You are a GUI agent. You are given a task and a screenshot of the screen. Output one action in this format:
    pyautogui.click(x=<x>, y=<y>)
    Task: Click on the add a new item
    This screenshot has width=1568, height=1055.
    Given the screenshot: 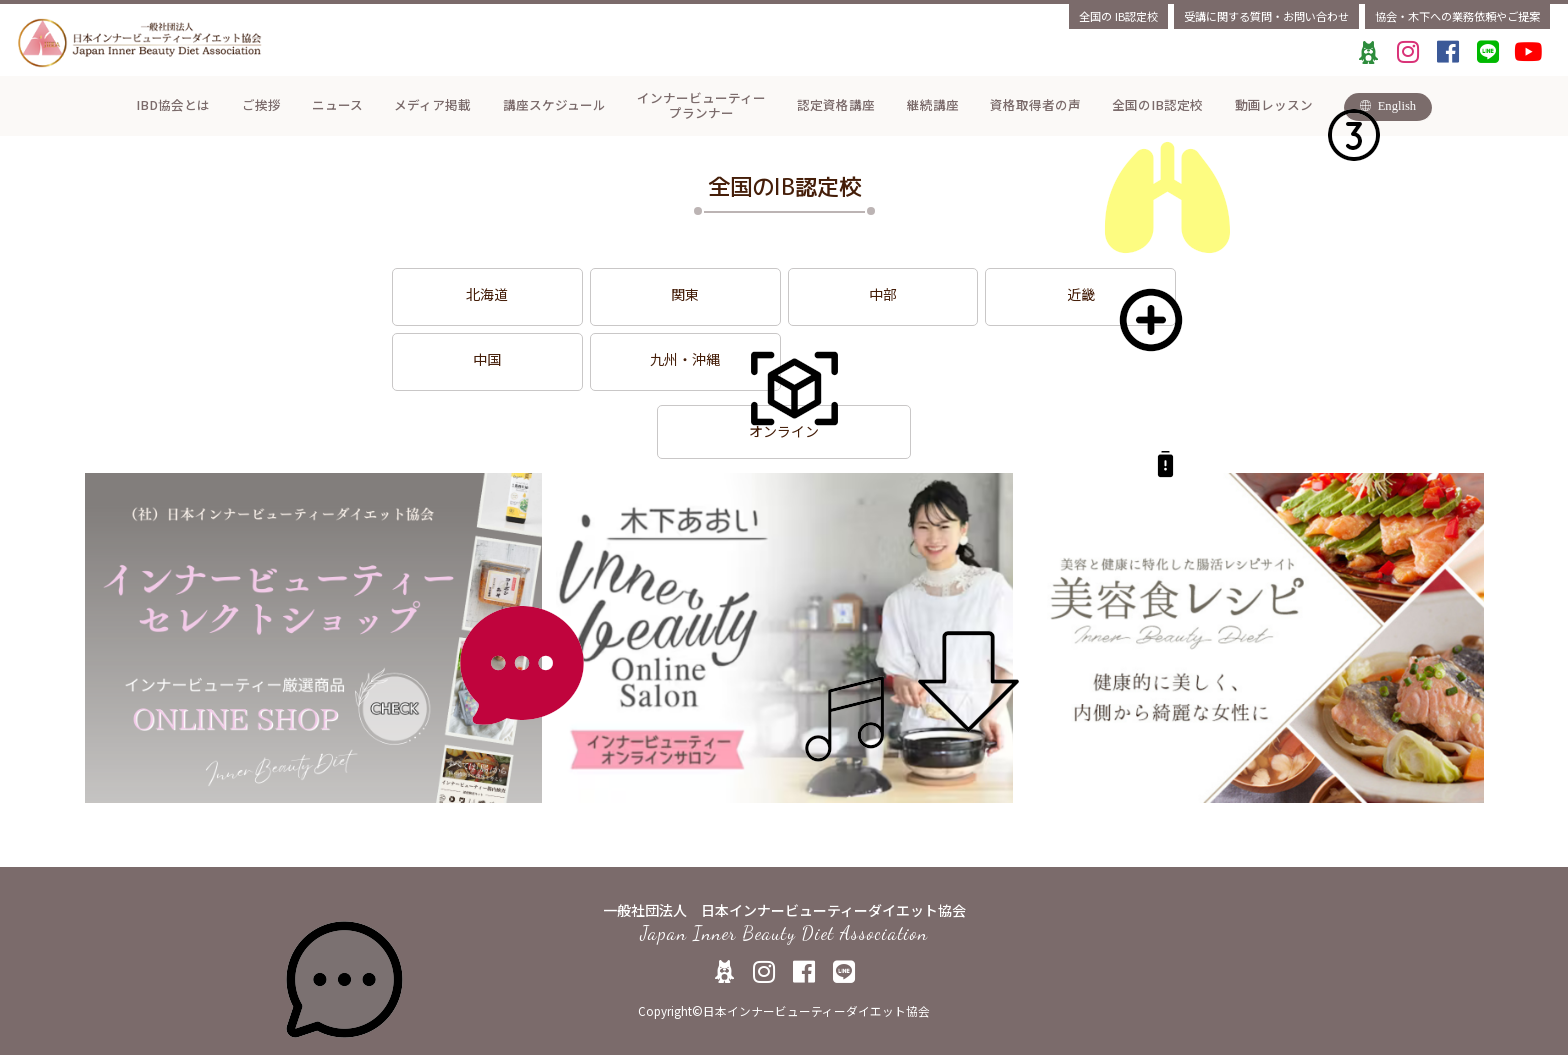 What is the action you would take?
    pyautogui.click(x=1151, y=320)
    